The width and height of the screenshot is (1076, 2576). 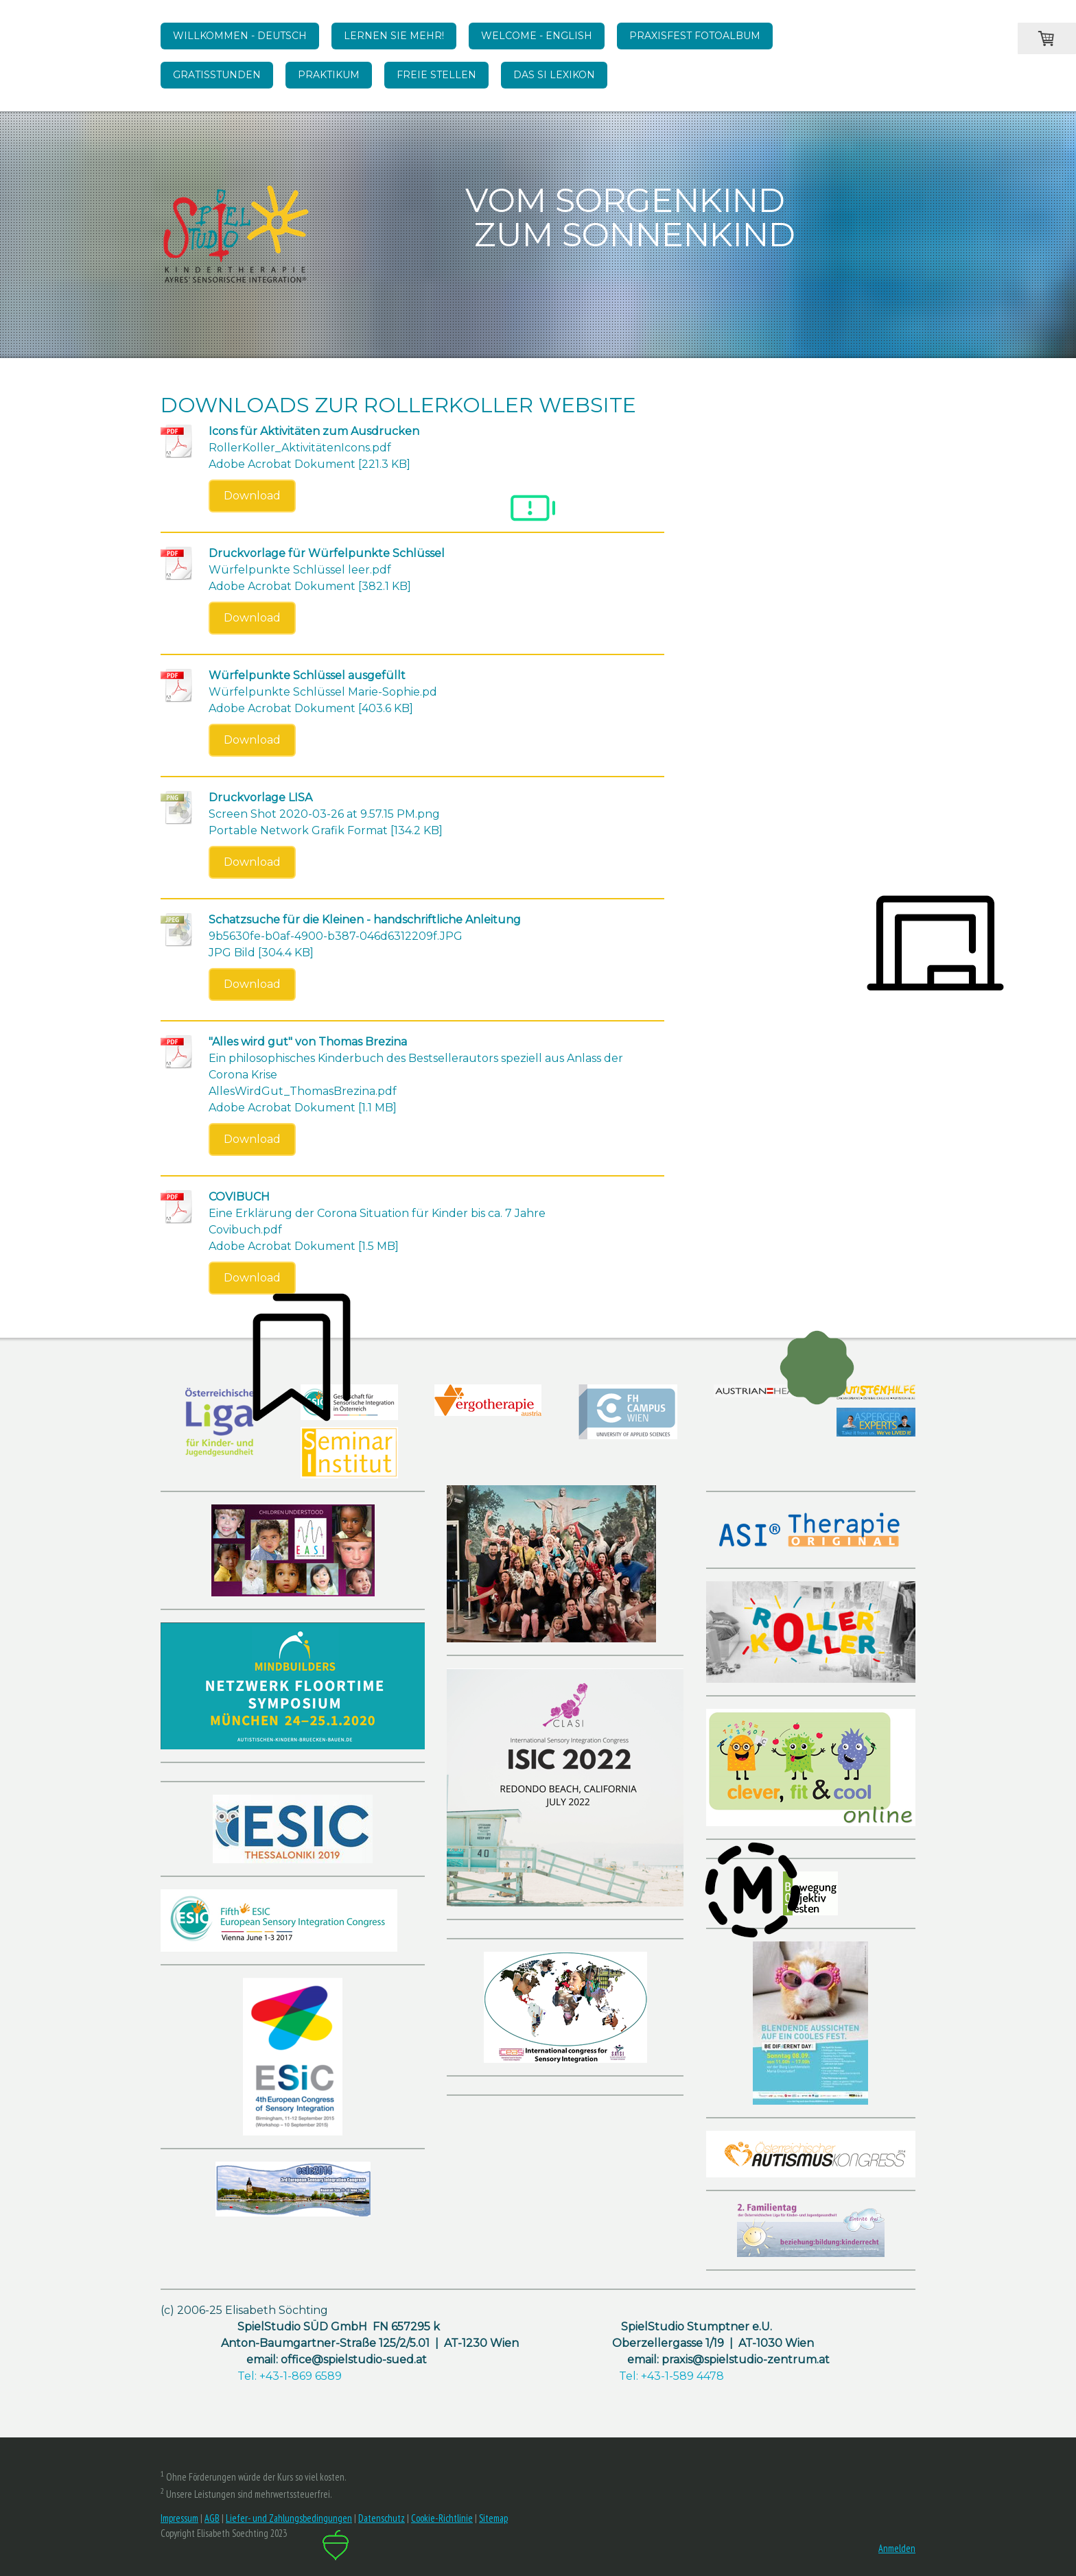 What do you see at coordinates (753, 1890) in the screenshot?
I see `indicates a pending or in-progress medium priority status` at bounding box center [753, 1890].